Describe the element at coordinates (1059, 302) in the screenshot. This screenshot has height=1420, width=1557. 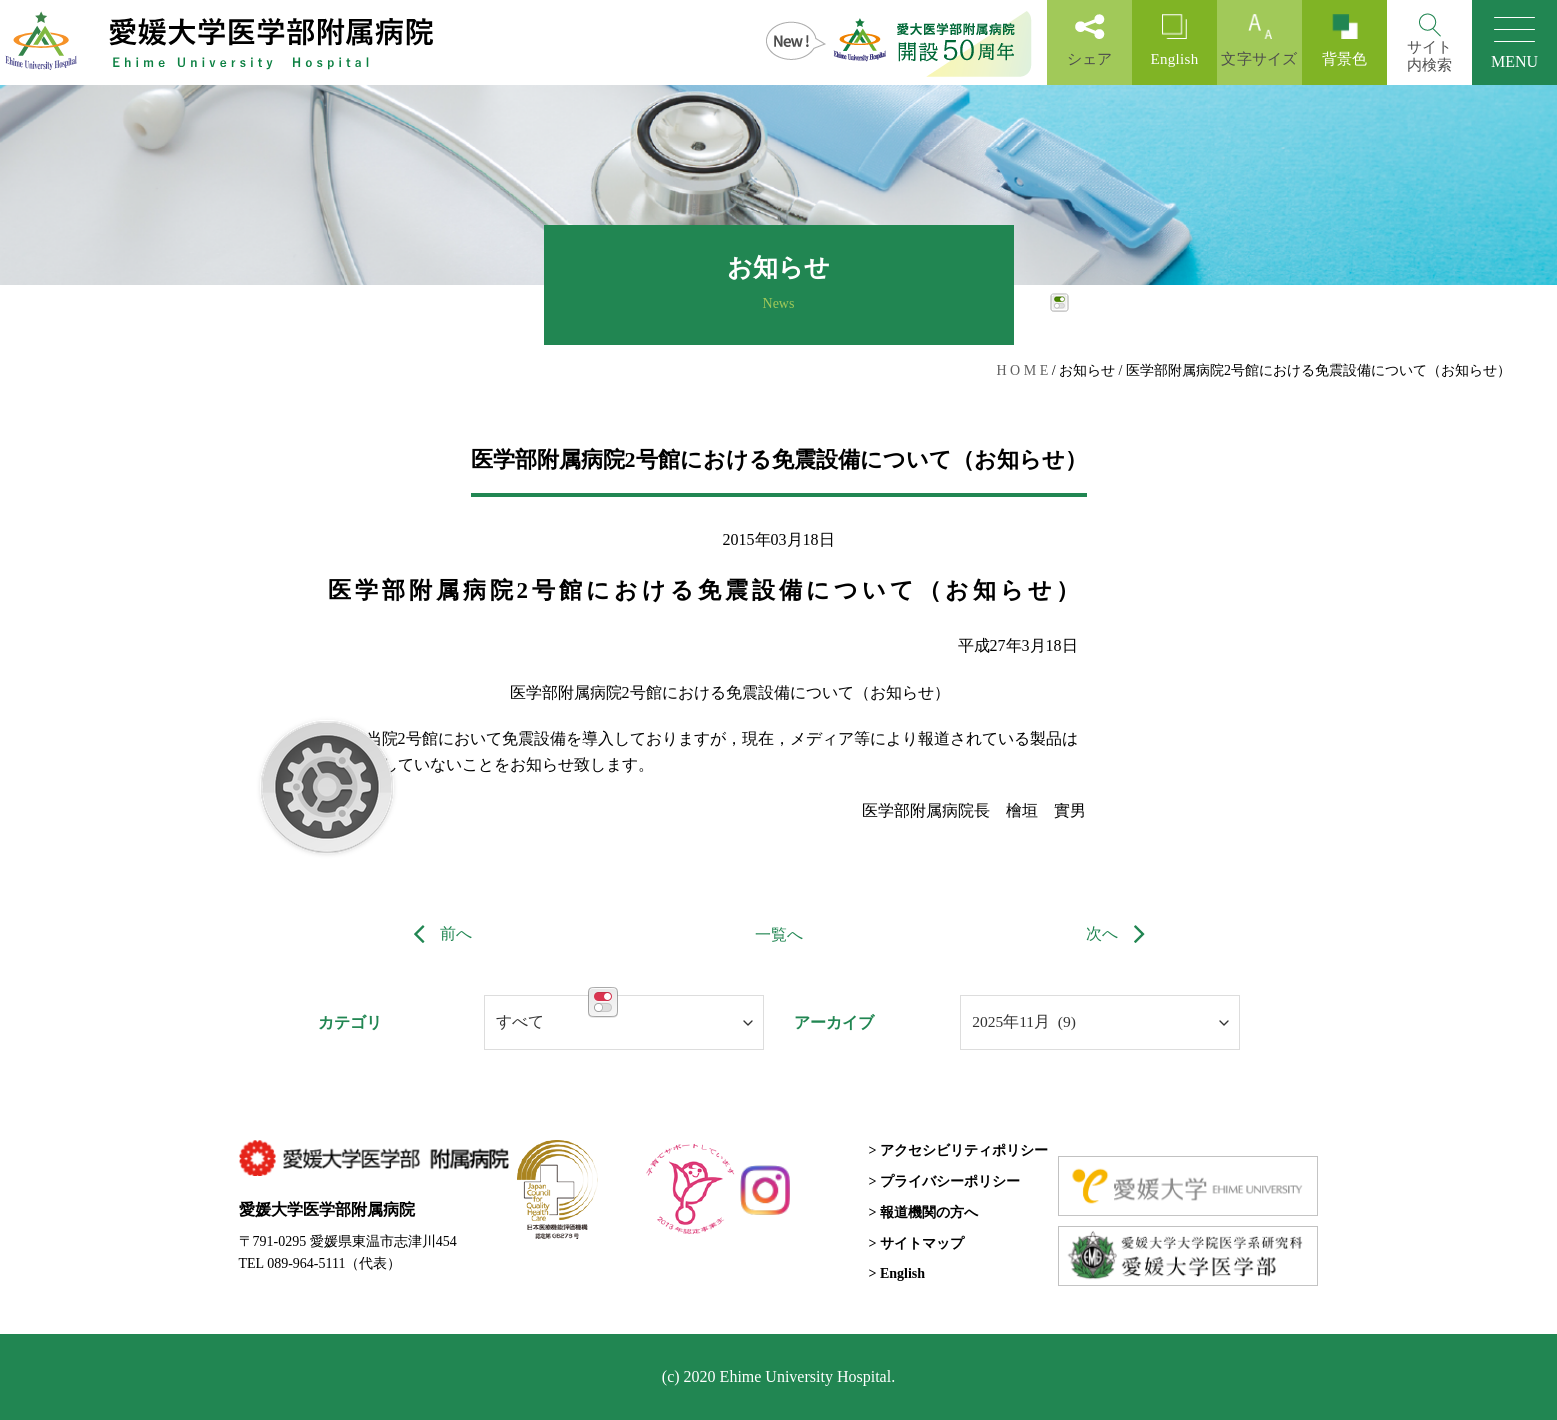
I see `open system tweaks or settings customization` at that location.